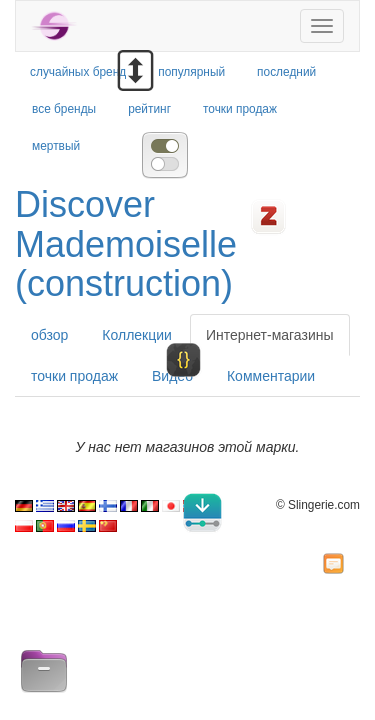  Describe the element at coordinates (333, 563) in the screenshot. I see `open messaging app` at that location.